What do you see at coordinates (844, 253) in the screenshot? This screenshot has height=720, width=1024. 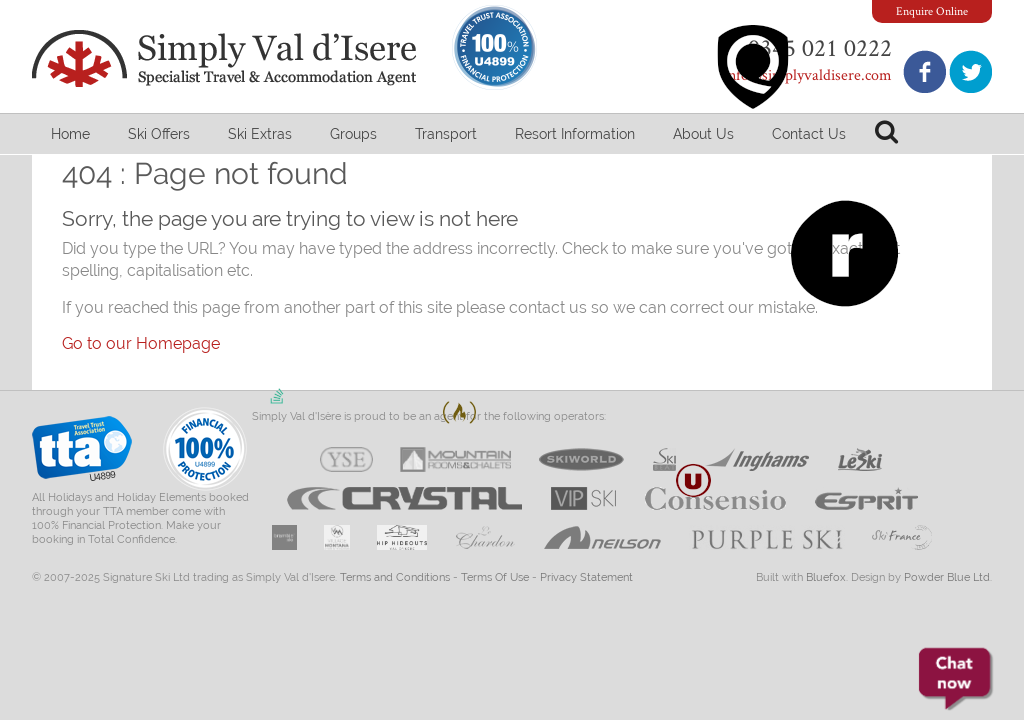 I see `open the Ravelry app` at bounding box center [844, 253].